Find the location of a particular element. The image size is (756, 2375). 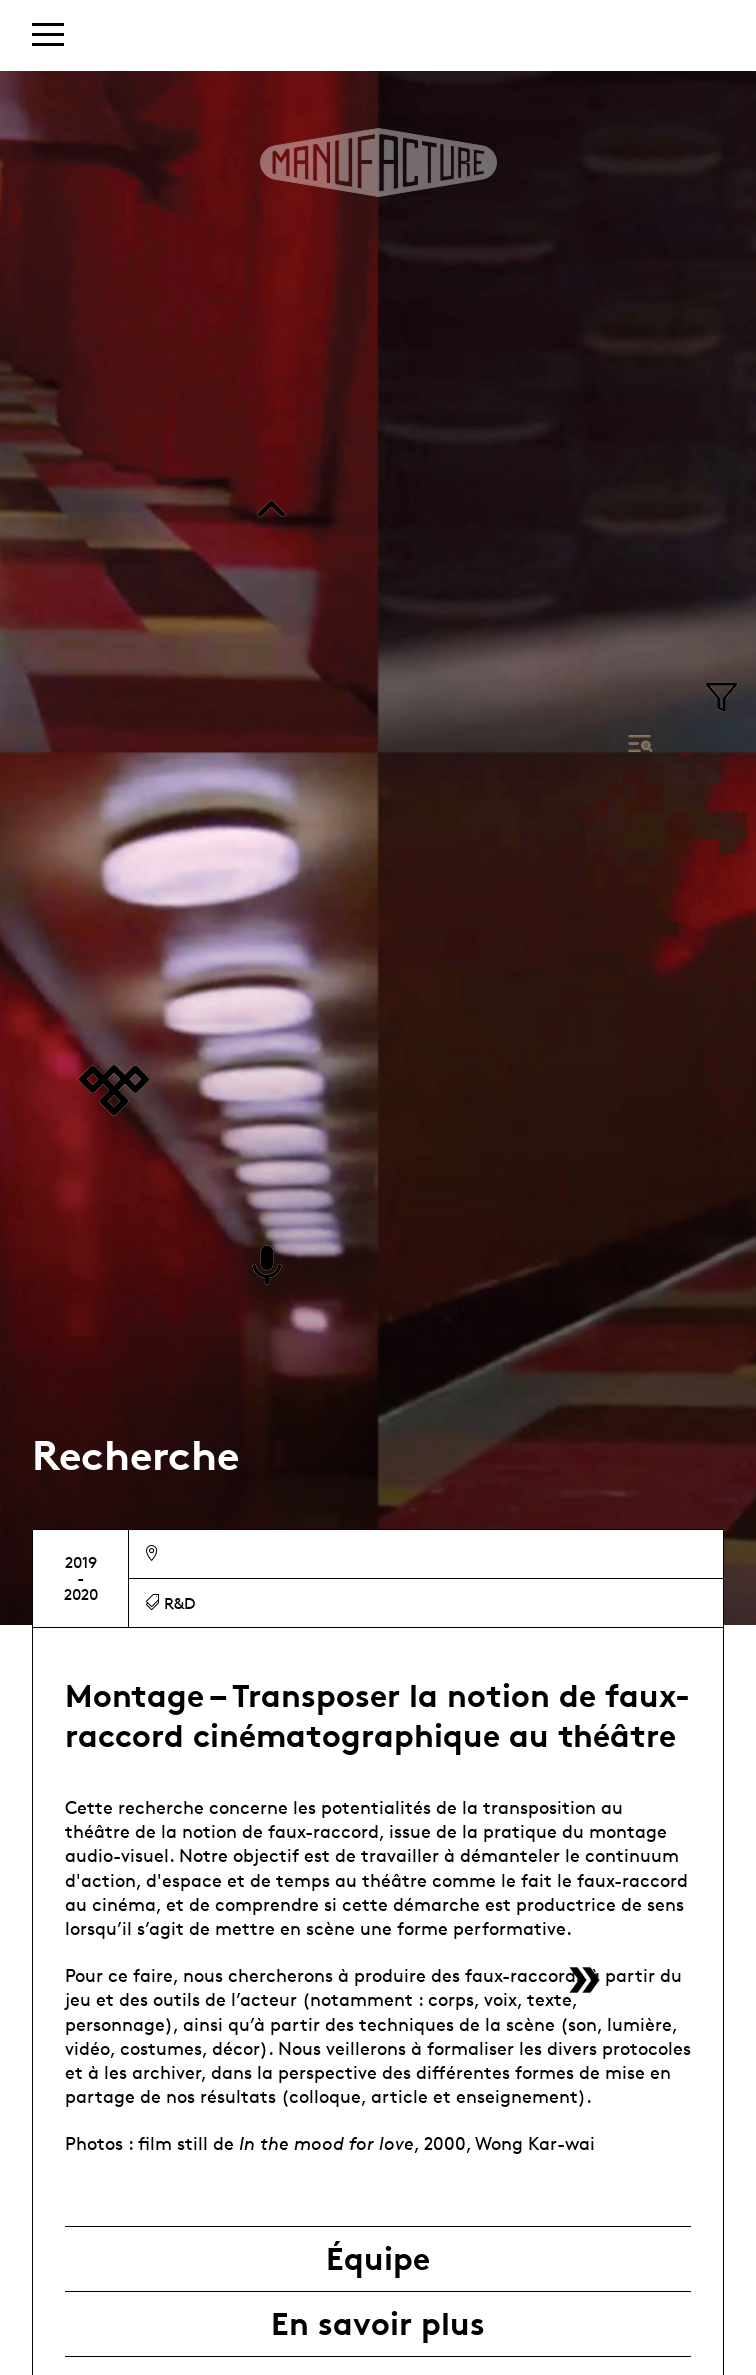

skip forward or advance quickly is located at coordinates (584, 1980).